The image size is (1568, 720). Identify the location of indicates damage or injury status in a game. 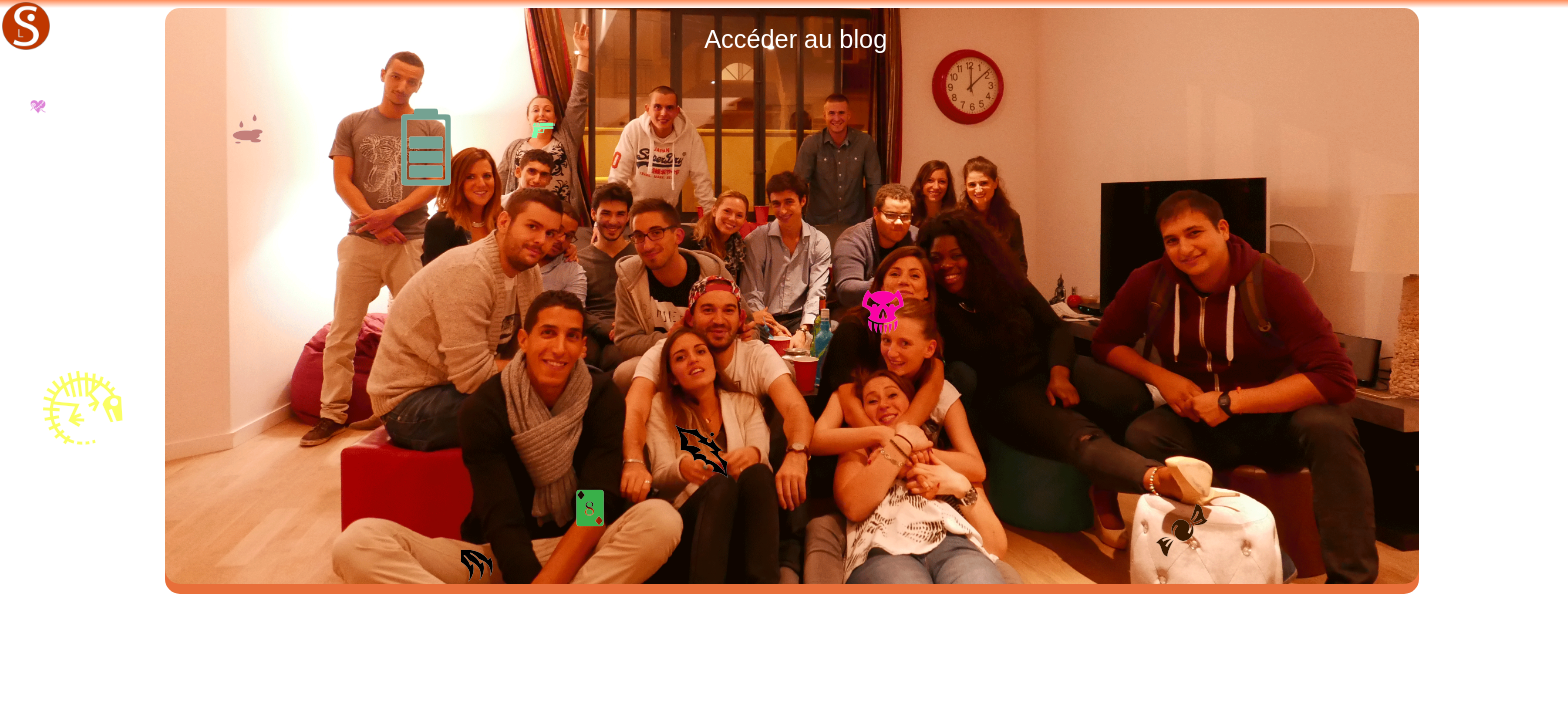
(701, 451).